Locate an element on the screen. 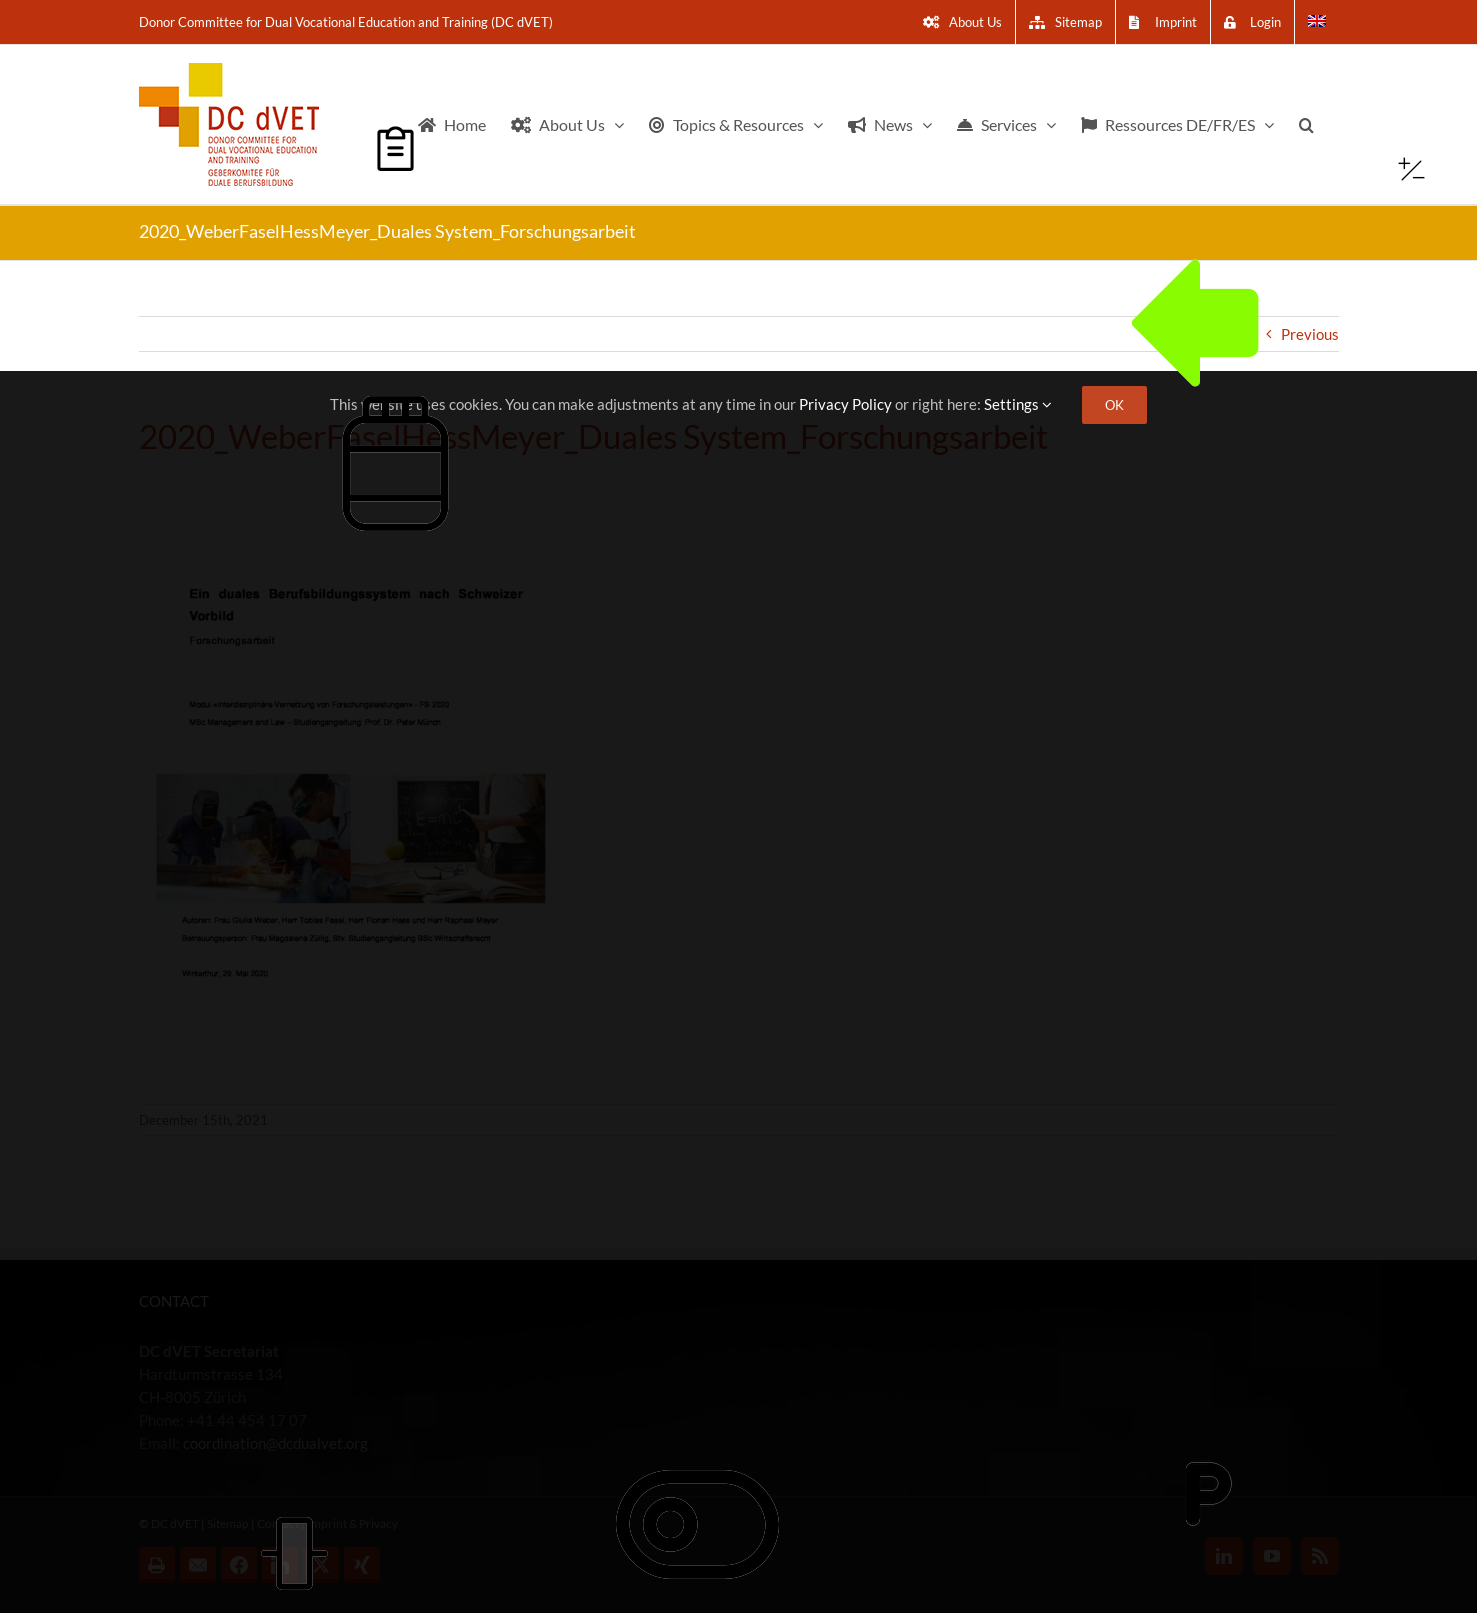 The image size is (1477, 1613). align object to vertical center is located at coordinates (294, 1553).